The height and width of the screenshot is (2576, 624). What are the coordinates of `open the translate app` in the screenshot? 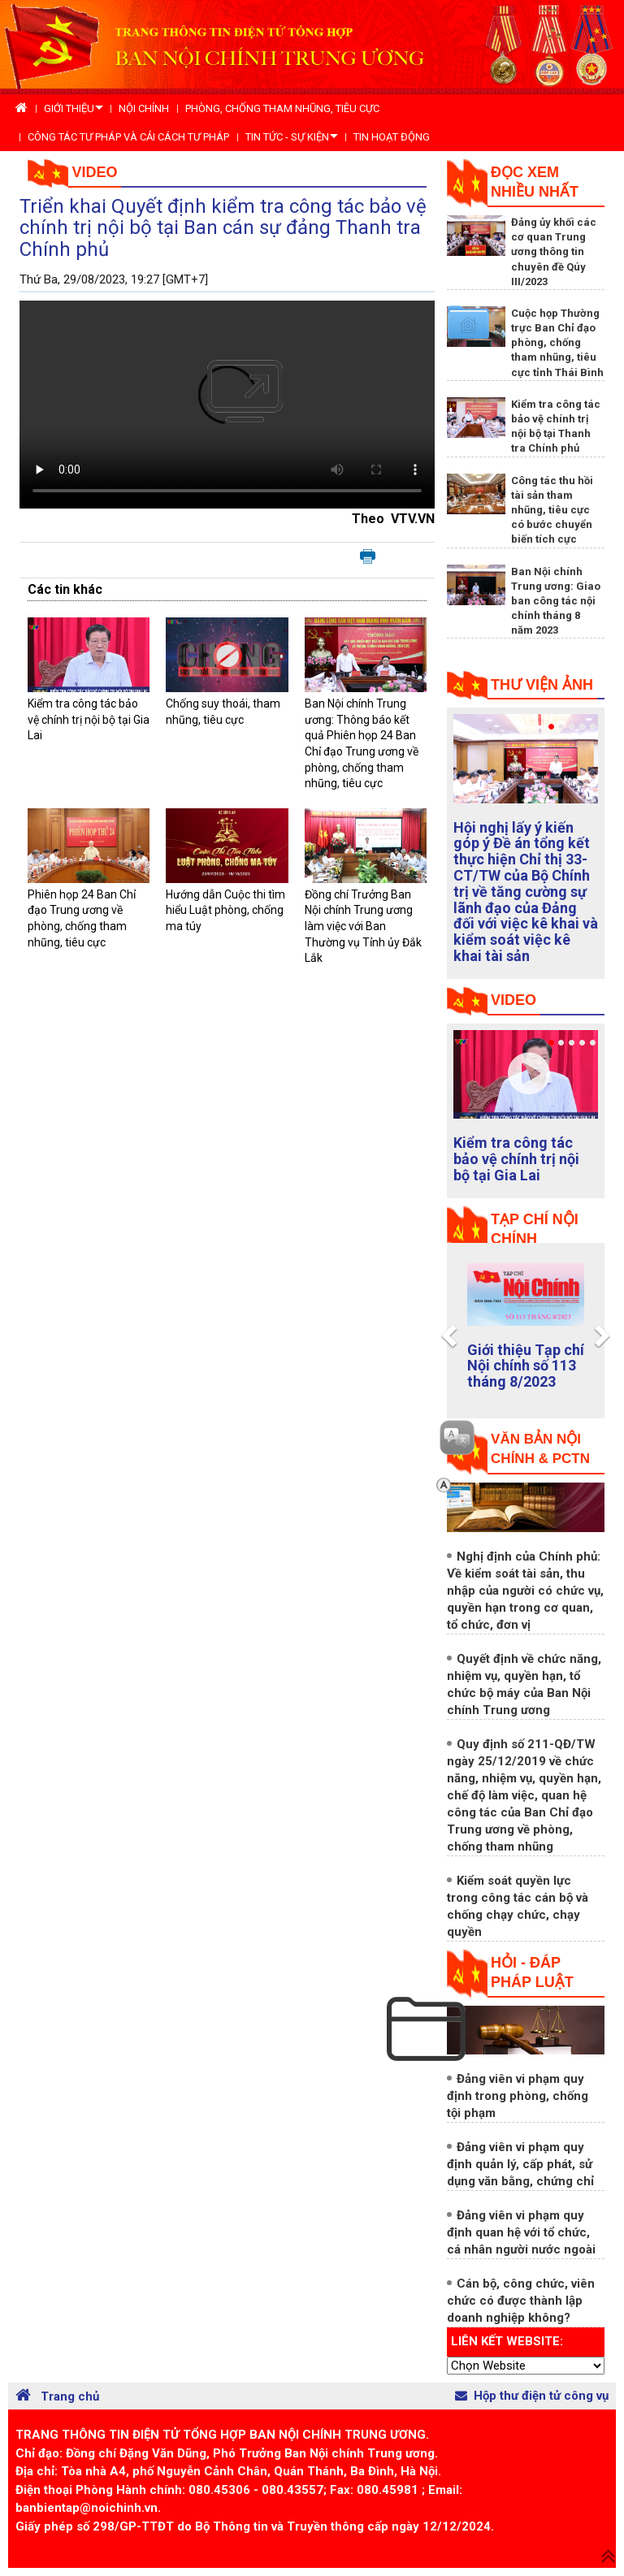 It's located at (457, 1437).